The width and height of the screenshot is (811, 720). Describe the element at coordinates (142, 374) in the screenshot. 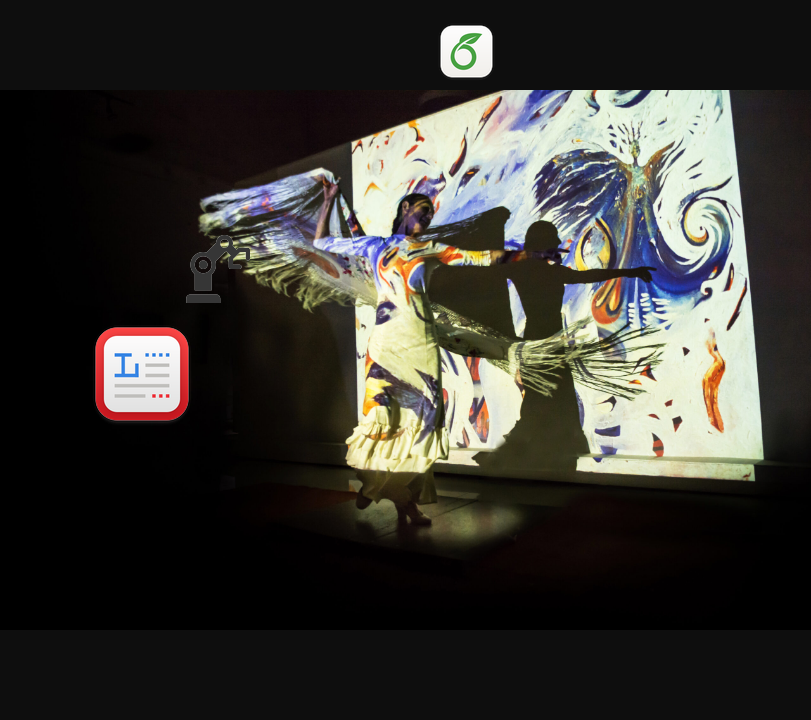

I see `open Lorem placeholder text generator app` at that location.